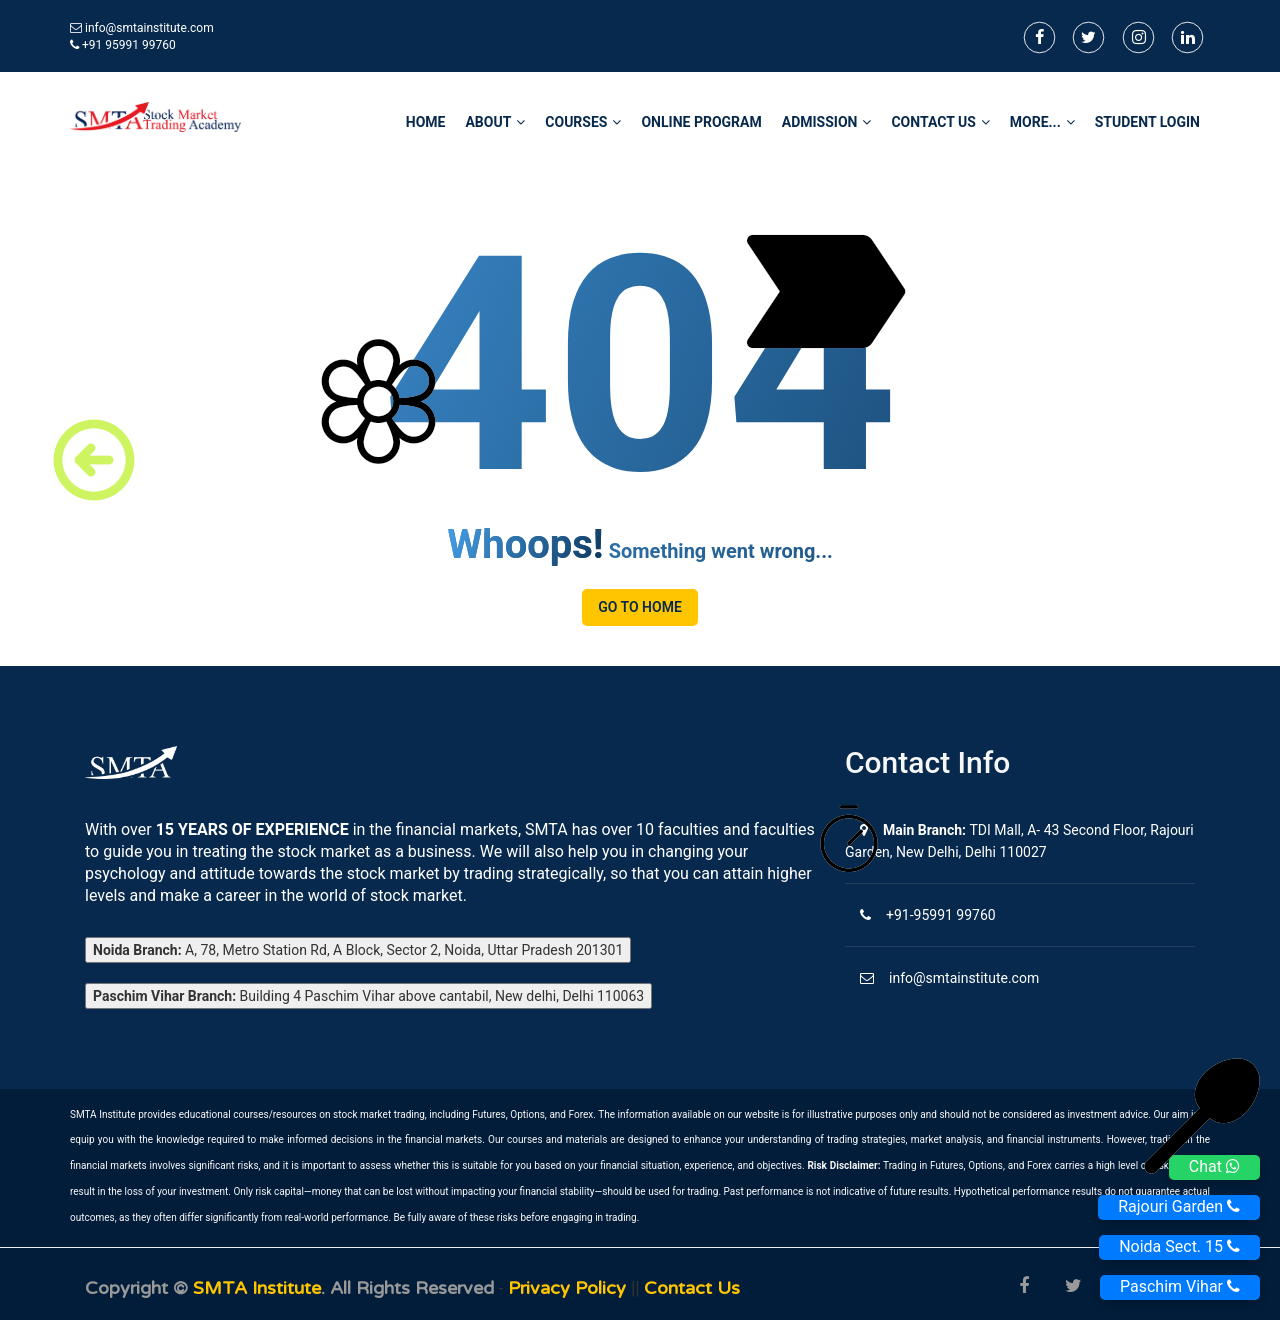  I want to click on start or set a timer, so click(849, 841).